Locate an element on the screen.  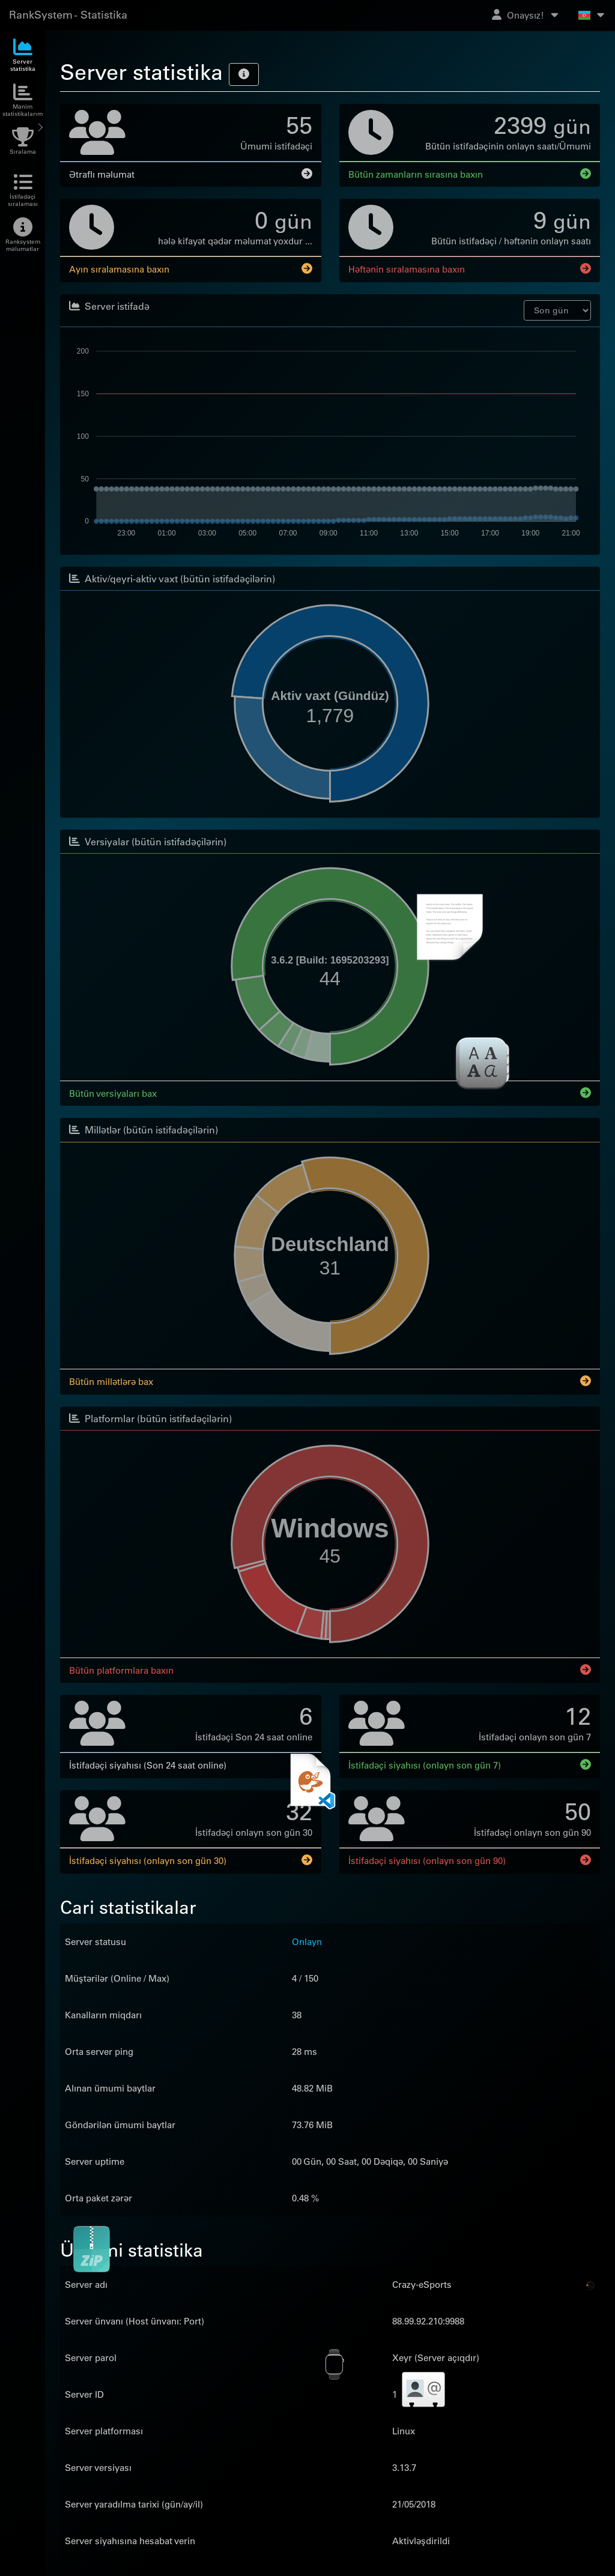
a text clipping file containing copied text is located at coordinates (450, 929).